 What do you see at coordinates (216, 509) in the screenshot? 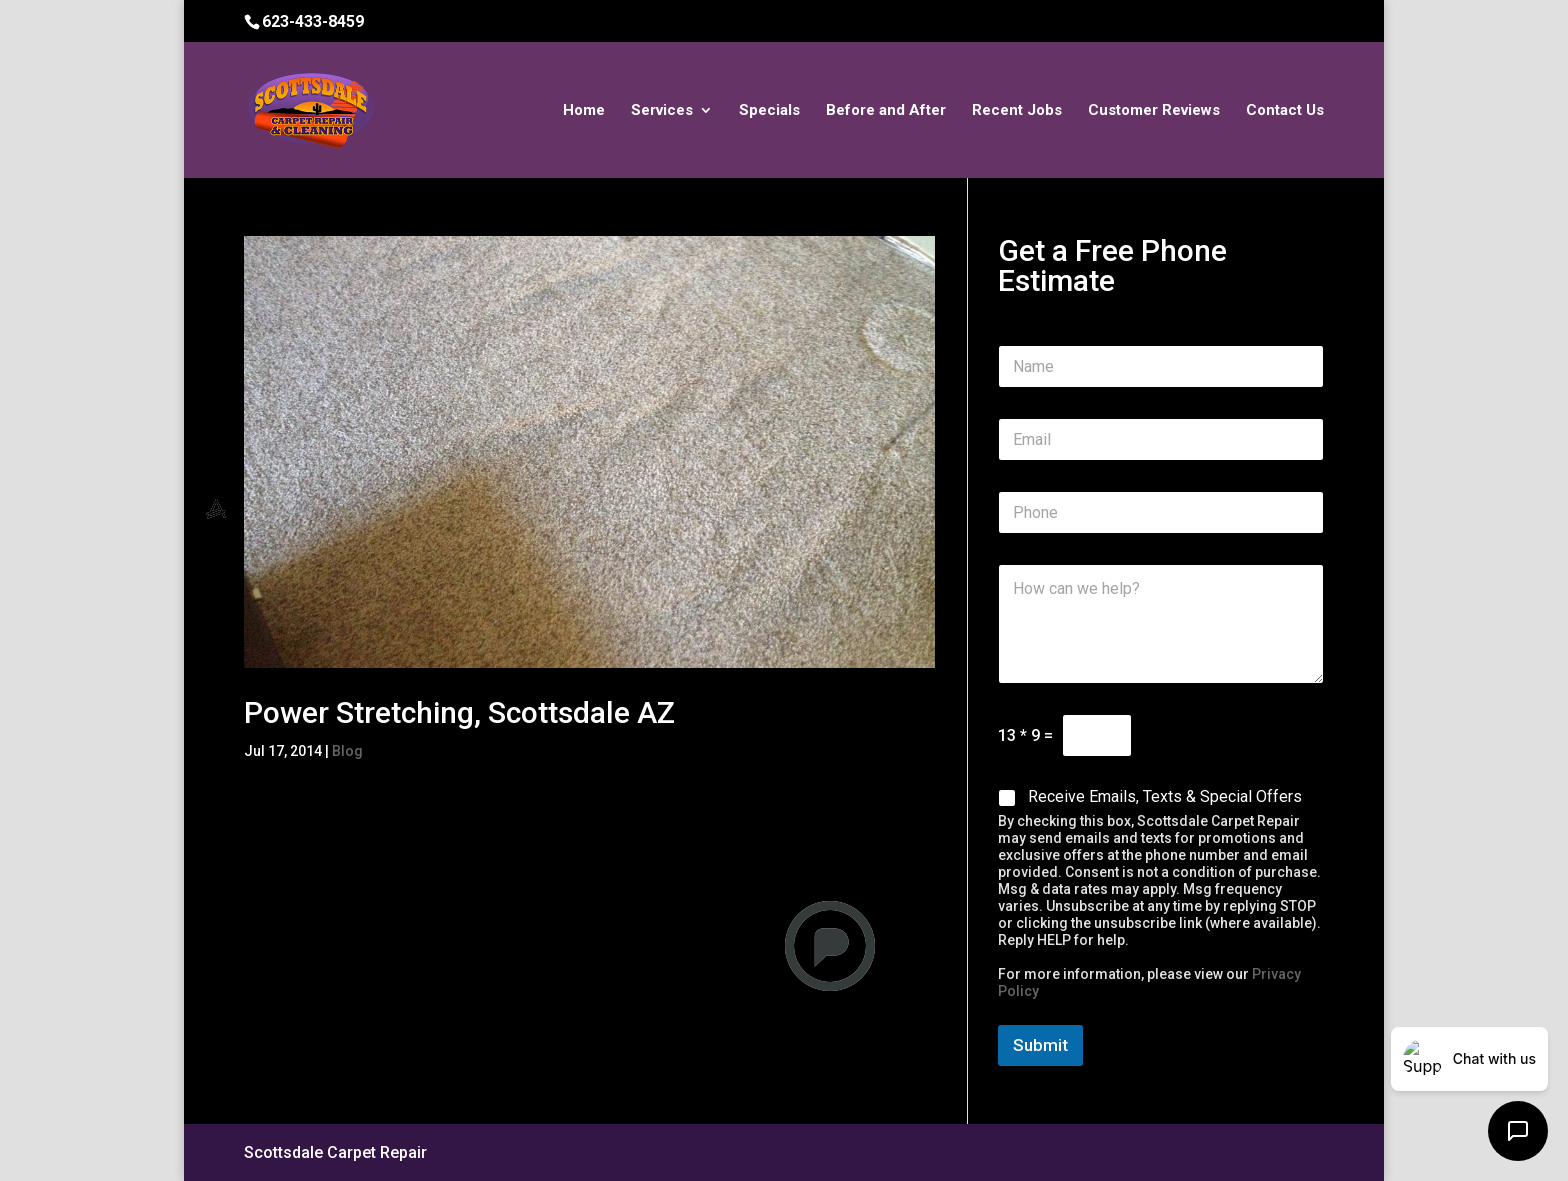
I see `open the Actual Budget app` at bounding box center [216, 509].